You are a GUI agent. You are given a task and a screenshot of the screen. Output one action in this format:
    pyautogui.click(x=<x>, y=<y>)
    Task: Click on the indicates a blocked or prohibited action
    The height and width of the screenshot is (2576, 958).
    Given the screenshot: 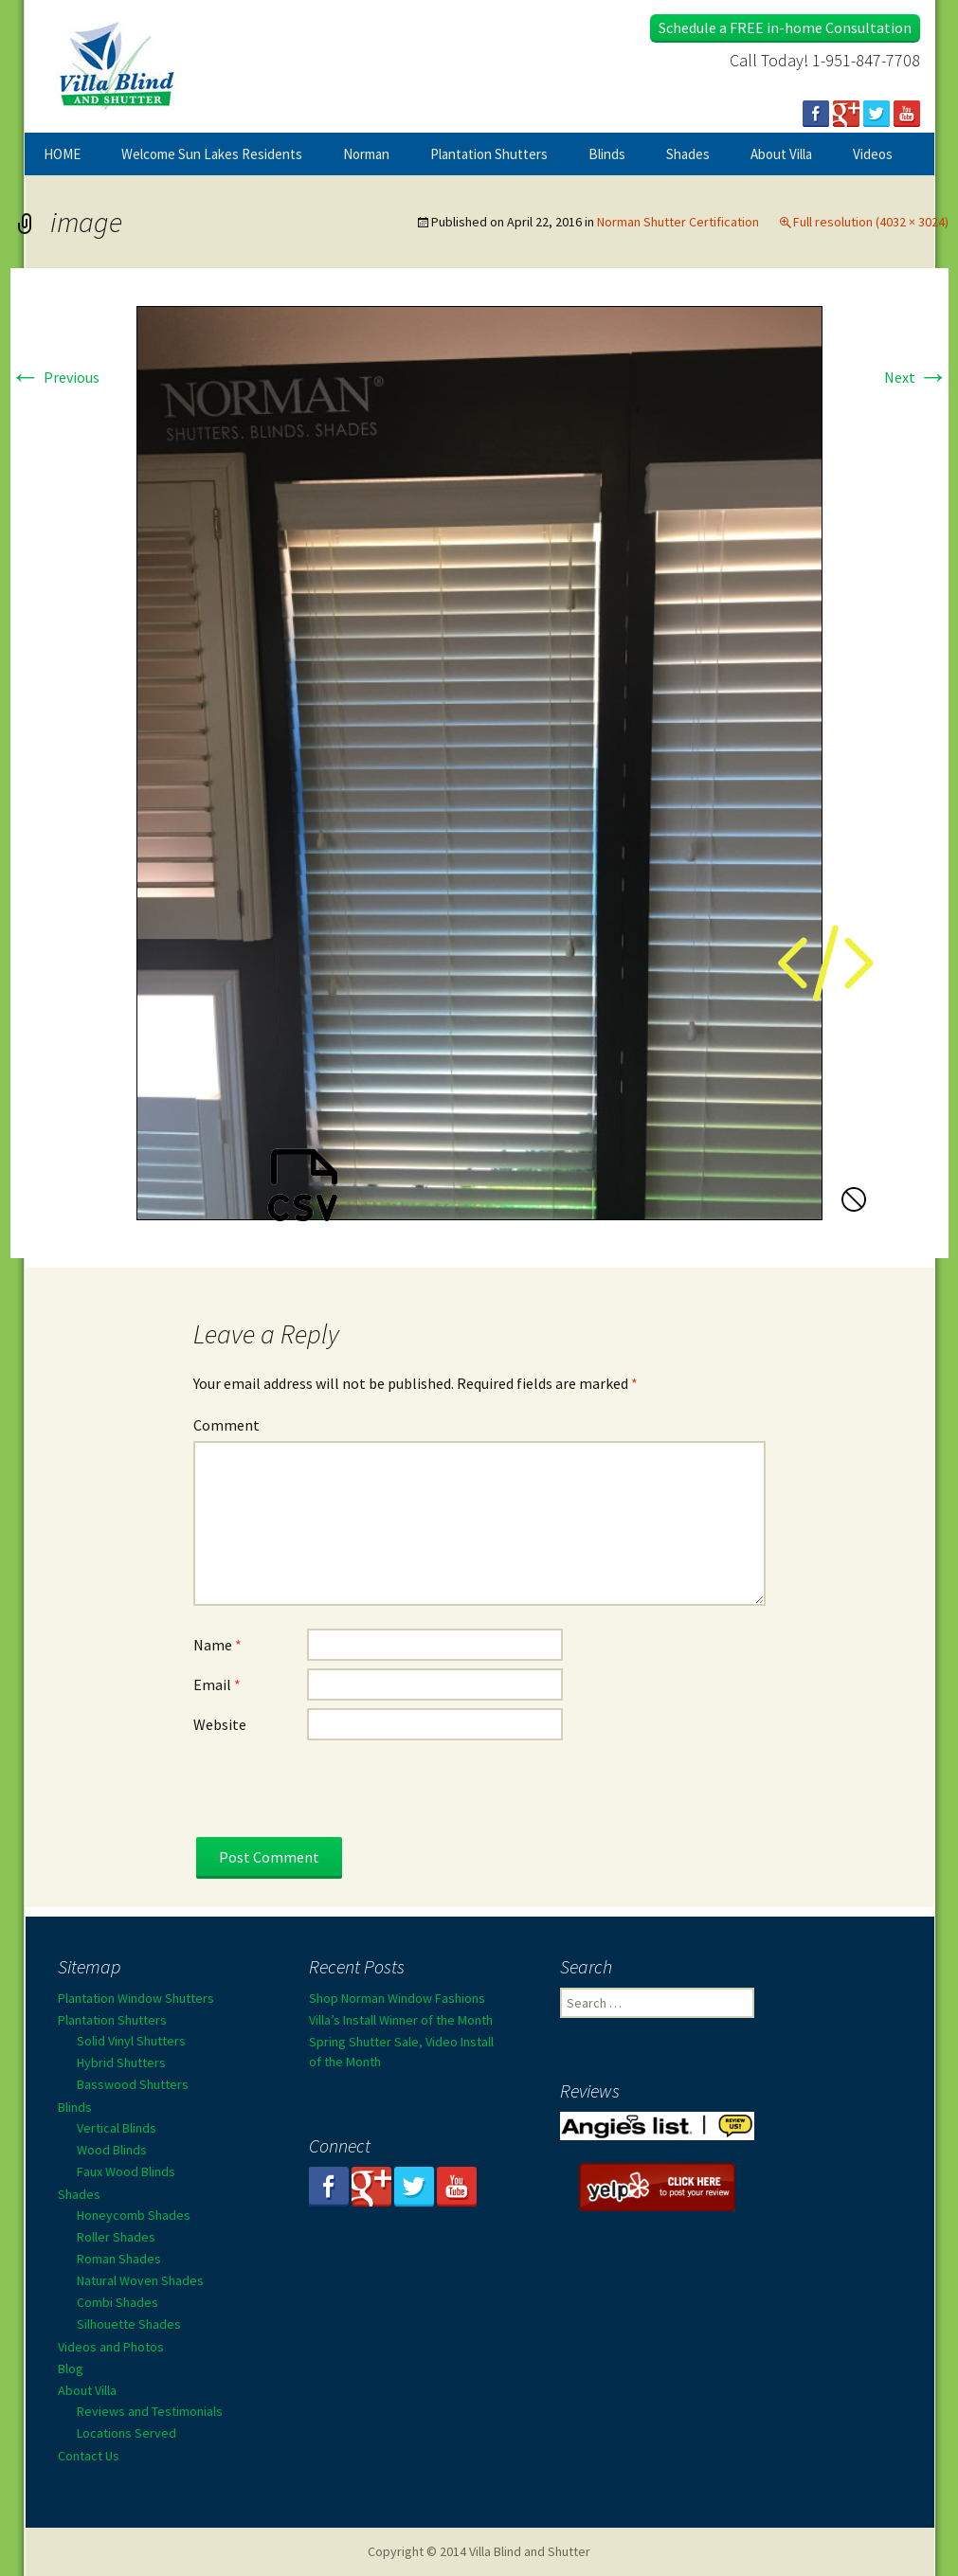 What is the action you would take?
    pyautogui.click(x=854, y=1199)
    